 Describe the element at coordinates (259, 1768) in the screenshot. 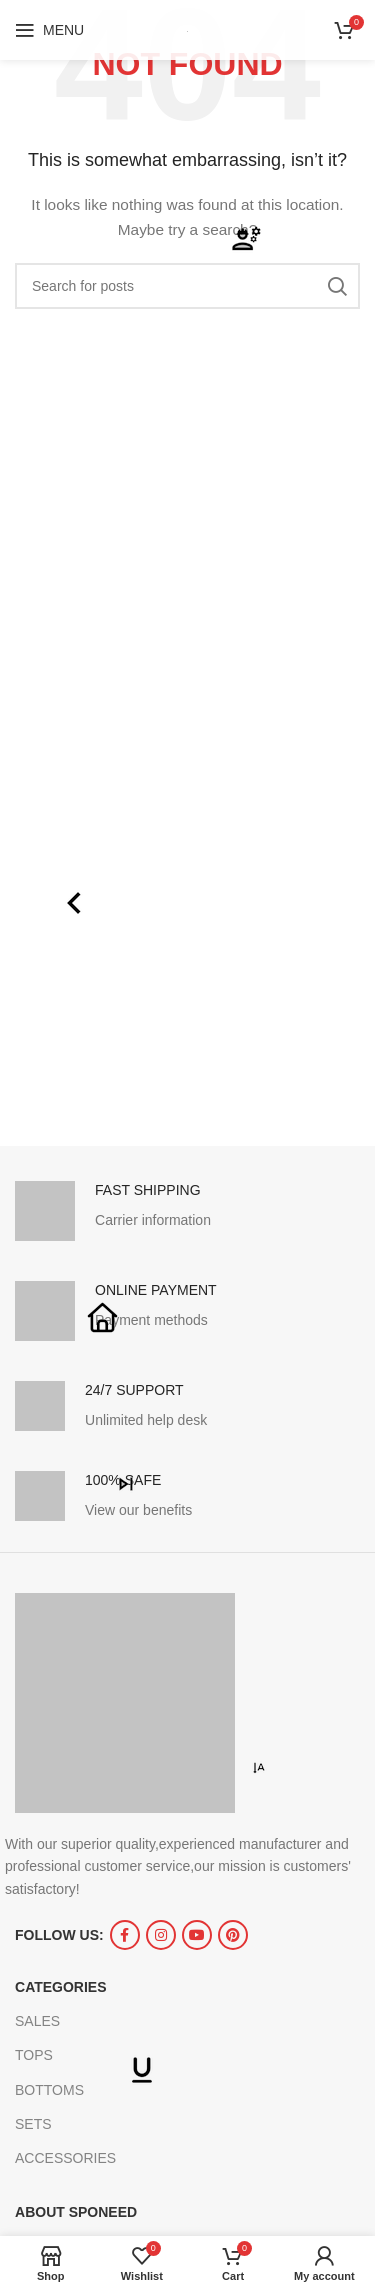

I see `rotate text to vertical orientation` at that location.